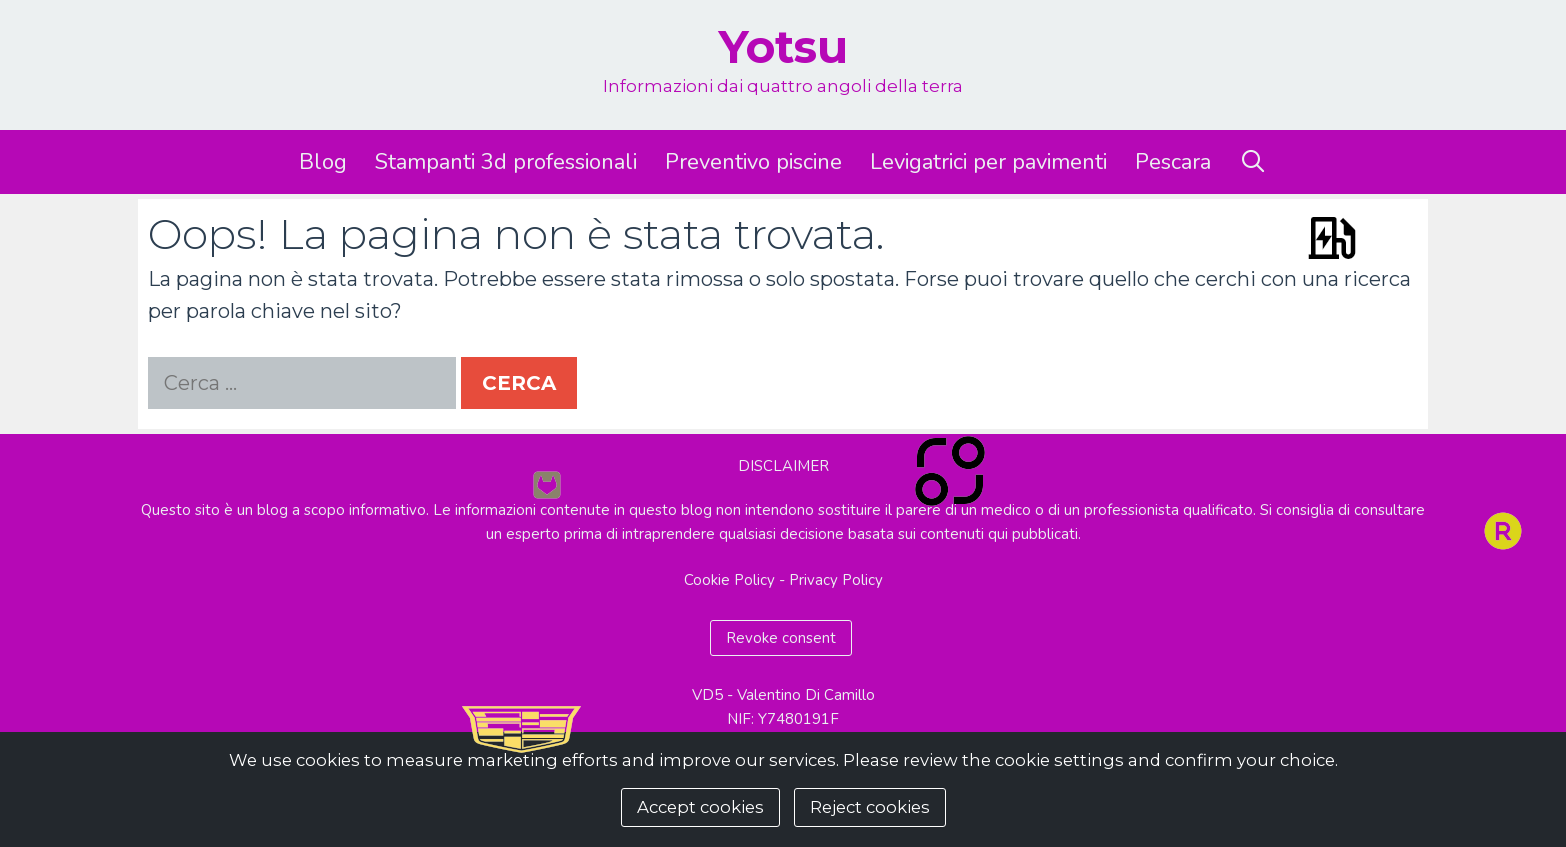  Describe the element at coordinates (1503, 531) in the screenshot. I see `indicates a registered trademark symbol` at that location.